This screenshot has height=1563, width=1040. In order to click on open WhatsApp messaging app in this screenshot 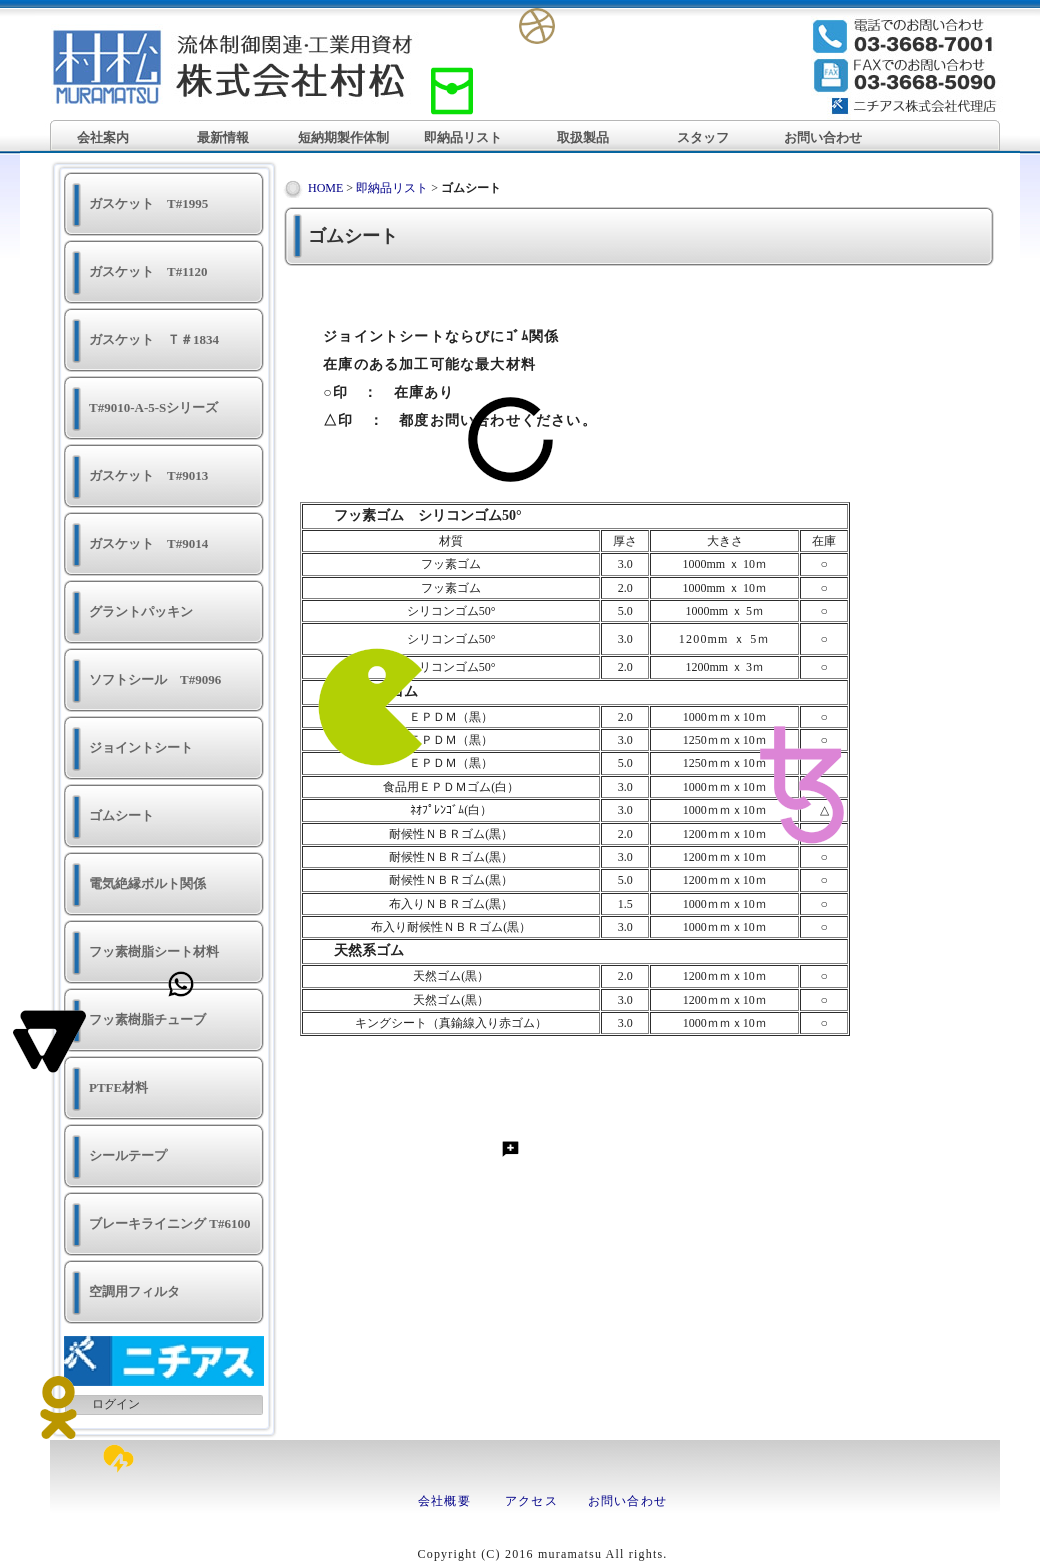, I will do `click(181, 984)`.